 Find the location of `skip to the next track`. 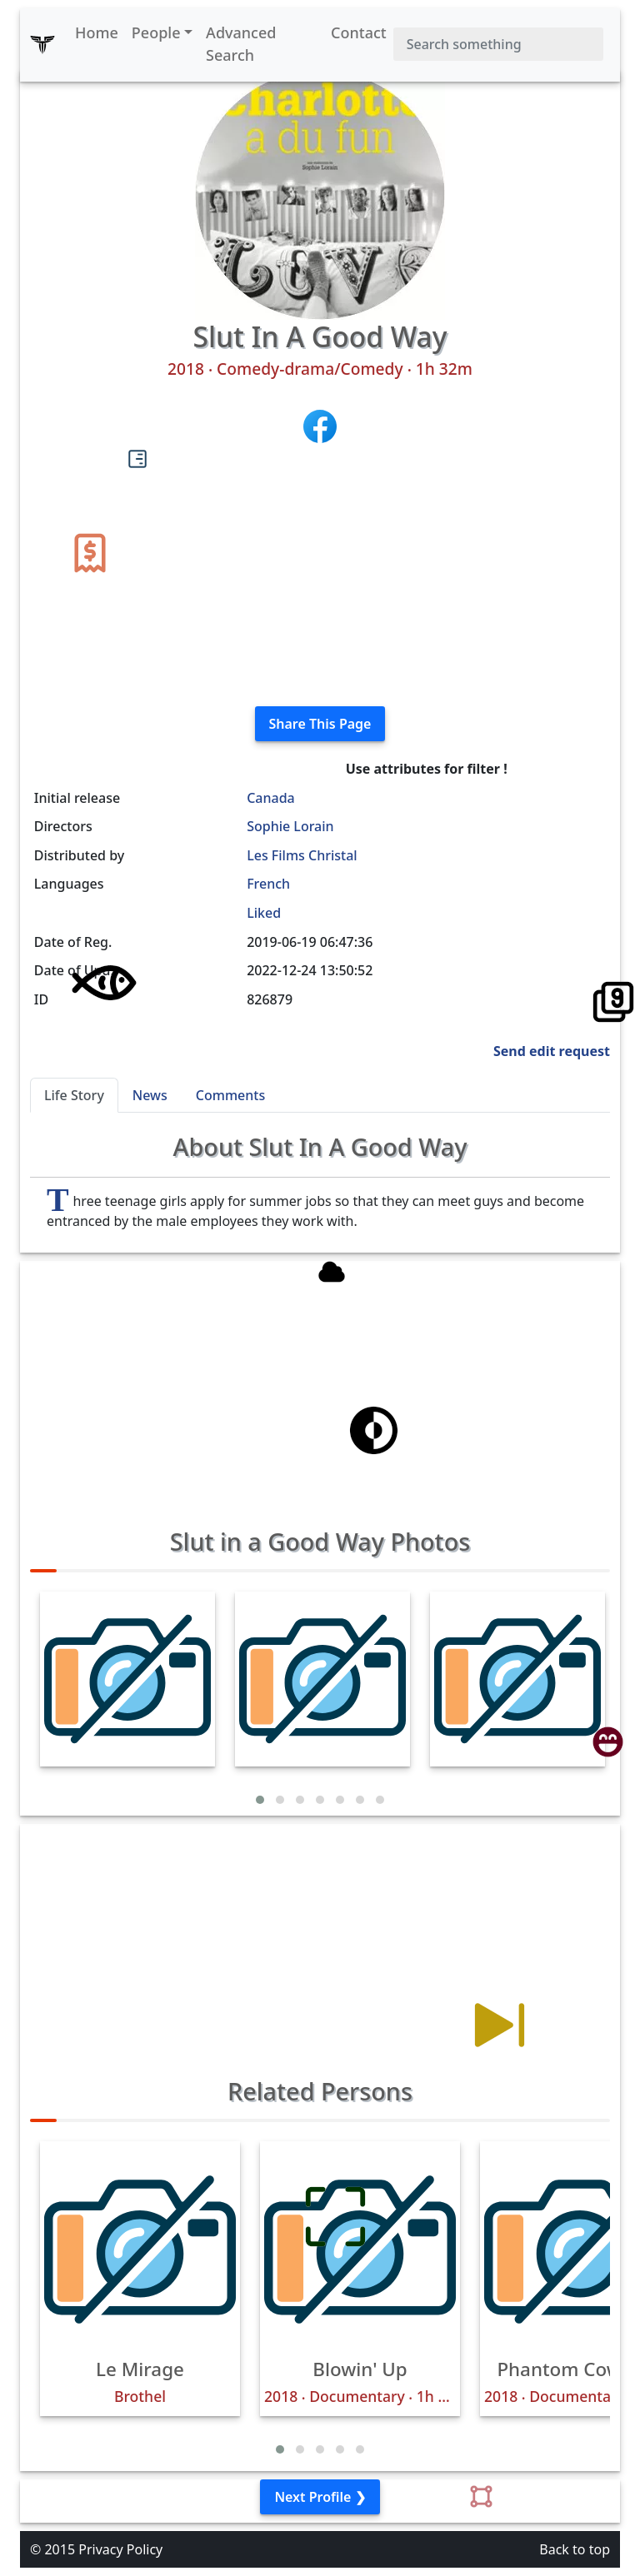

skip to the next track is located at coordinates (499, 2025).